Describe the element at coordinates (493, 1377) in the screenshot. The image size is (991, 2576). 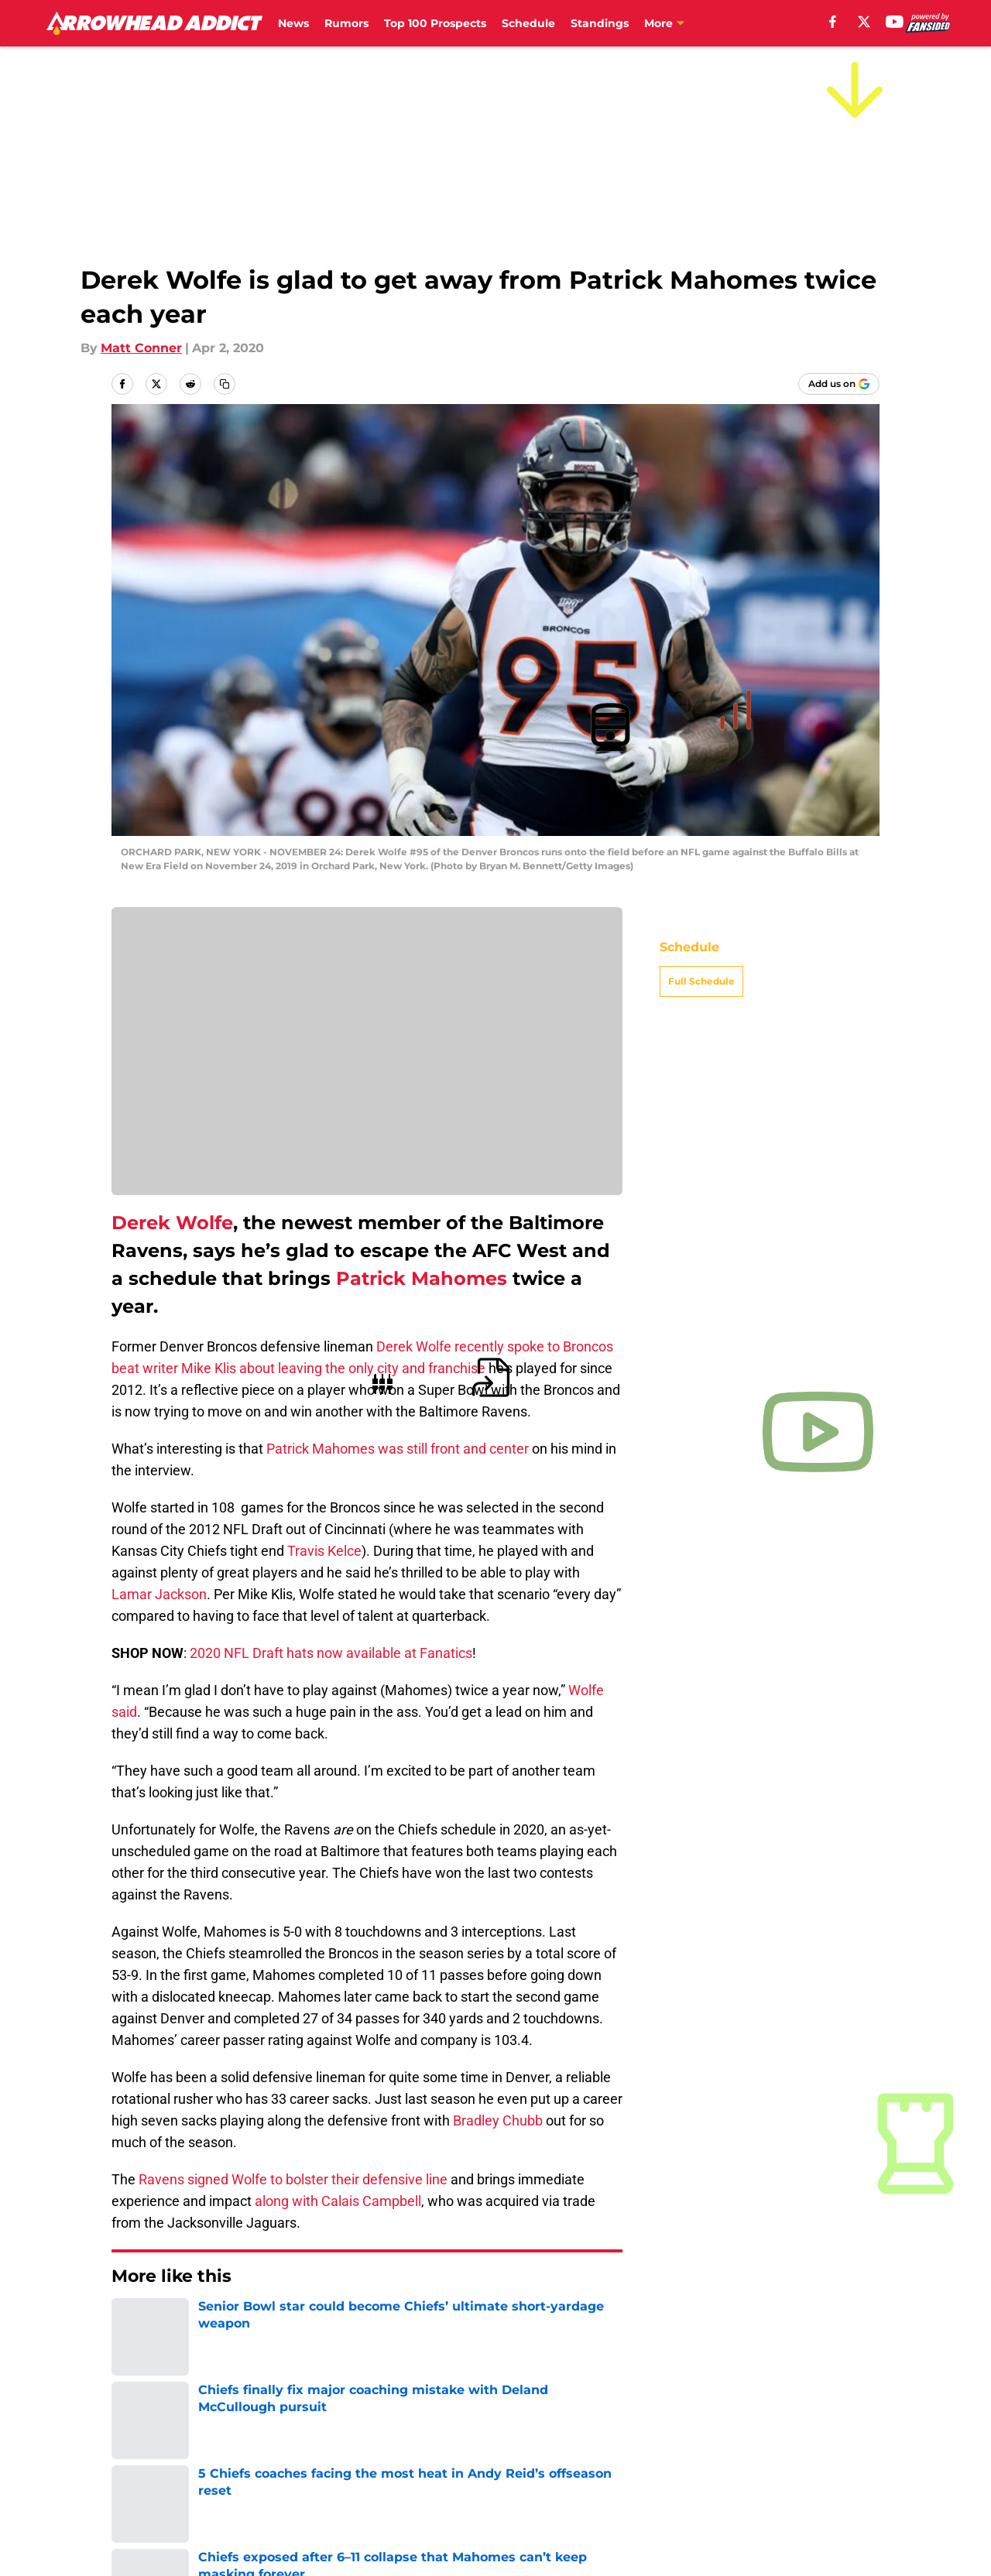
I see `open a linked or referenced file` at that location.